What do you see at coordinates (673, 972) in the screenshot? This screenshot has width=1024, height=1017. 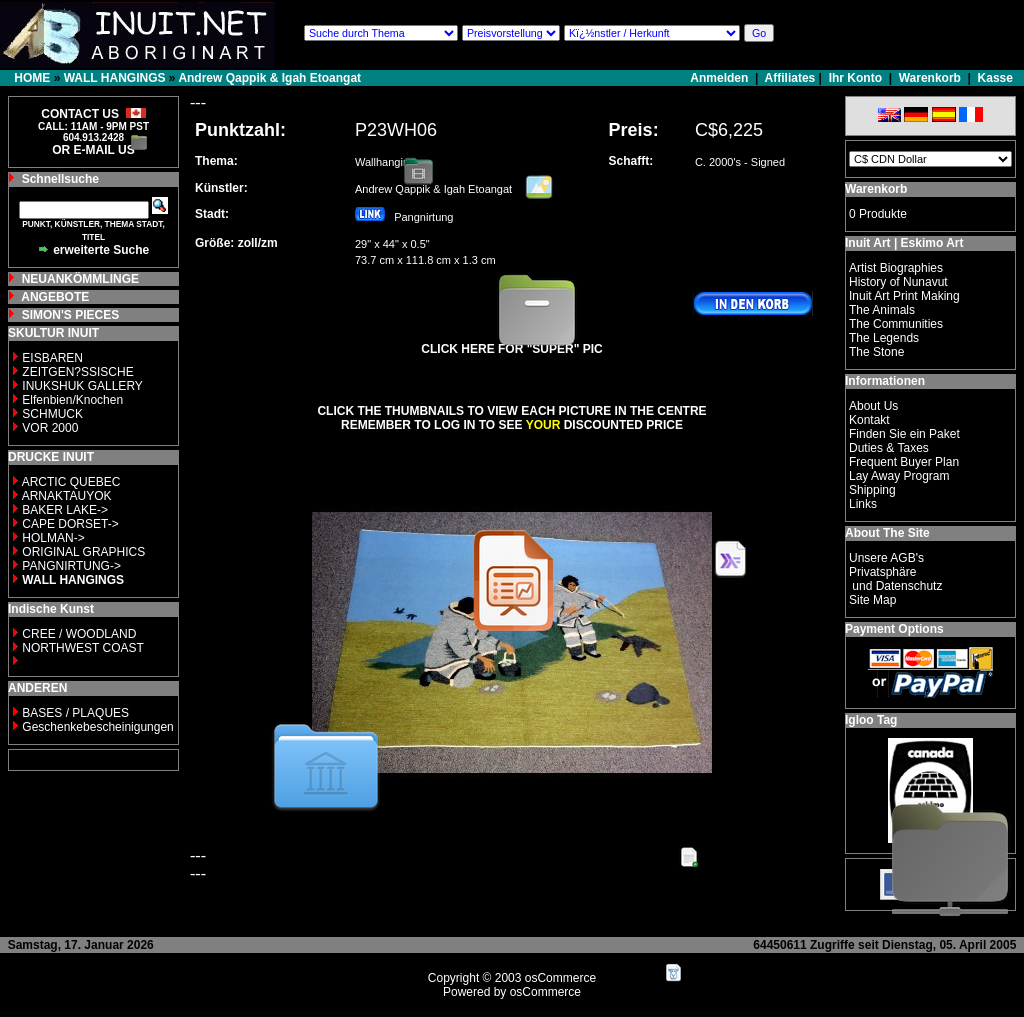 I see `indicates a perl script or program file` at bounding box center [673, 972].